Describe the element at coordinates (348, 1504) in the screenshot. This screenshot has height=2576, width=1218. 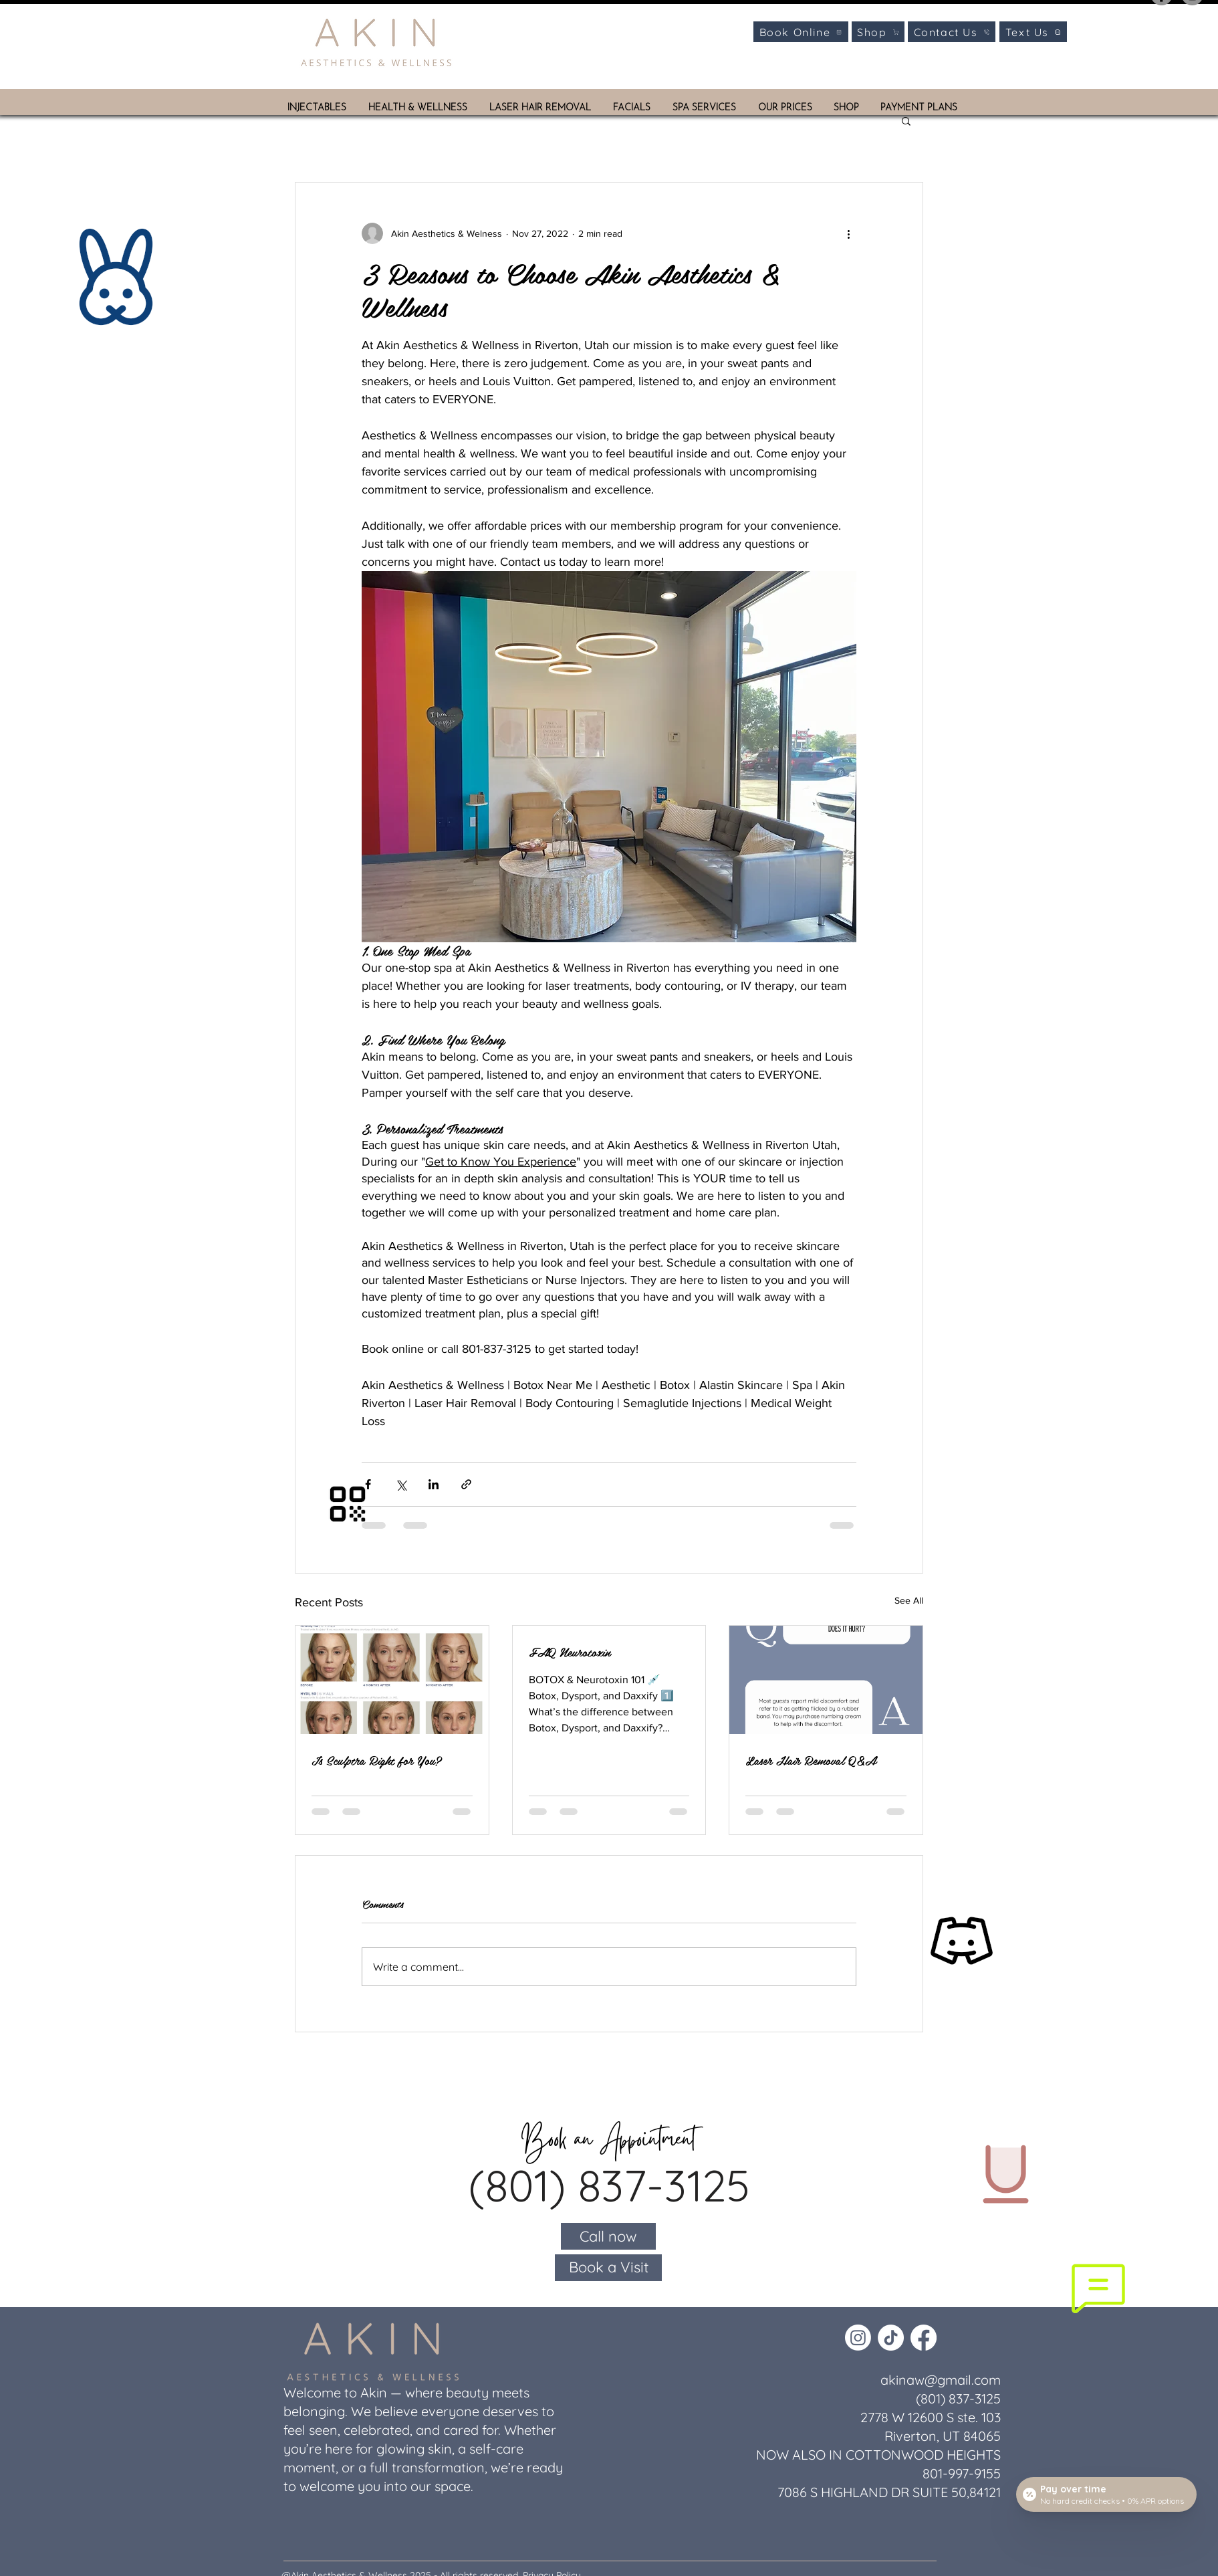
I see `scan or generate a QR code` at that location.